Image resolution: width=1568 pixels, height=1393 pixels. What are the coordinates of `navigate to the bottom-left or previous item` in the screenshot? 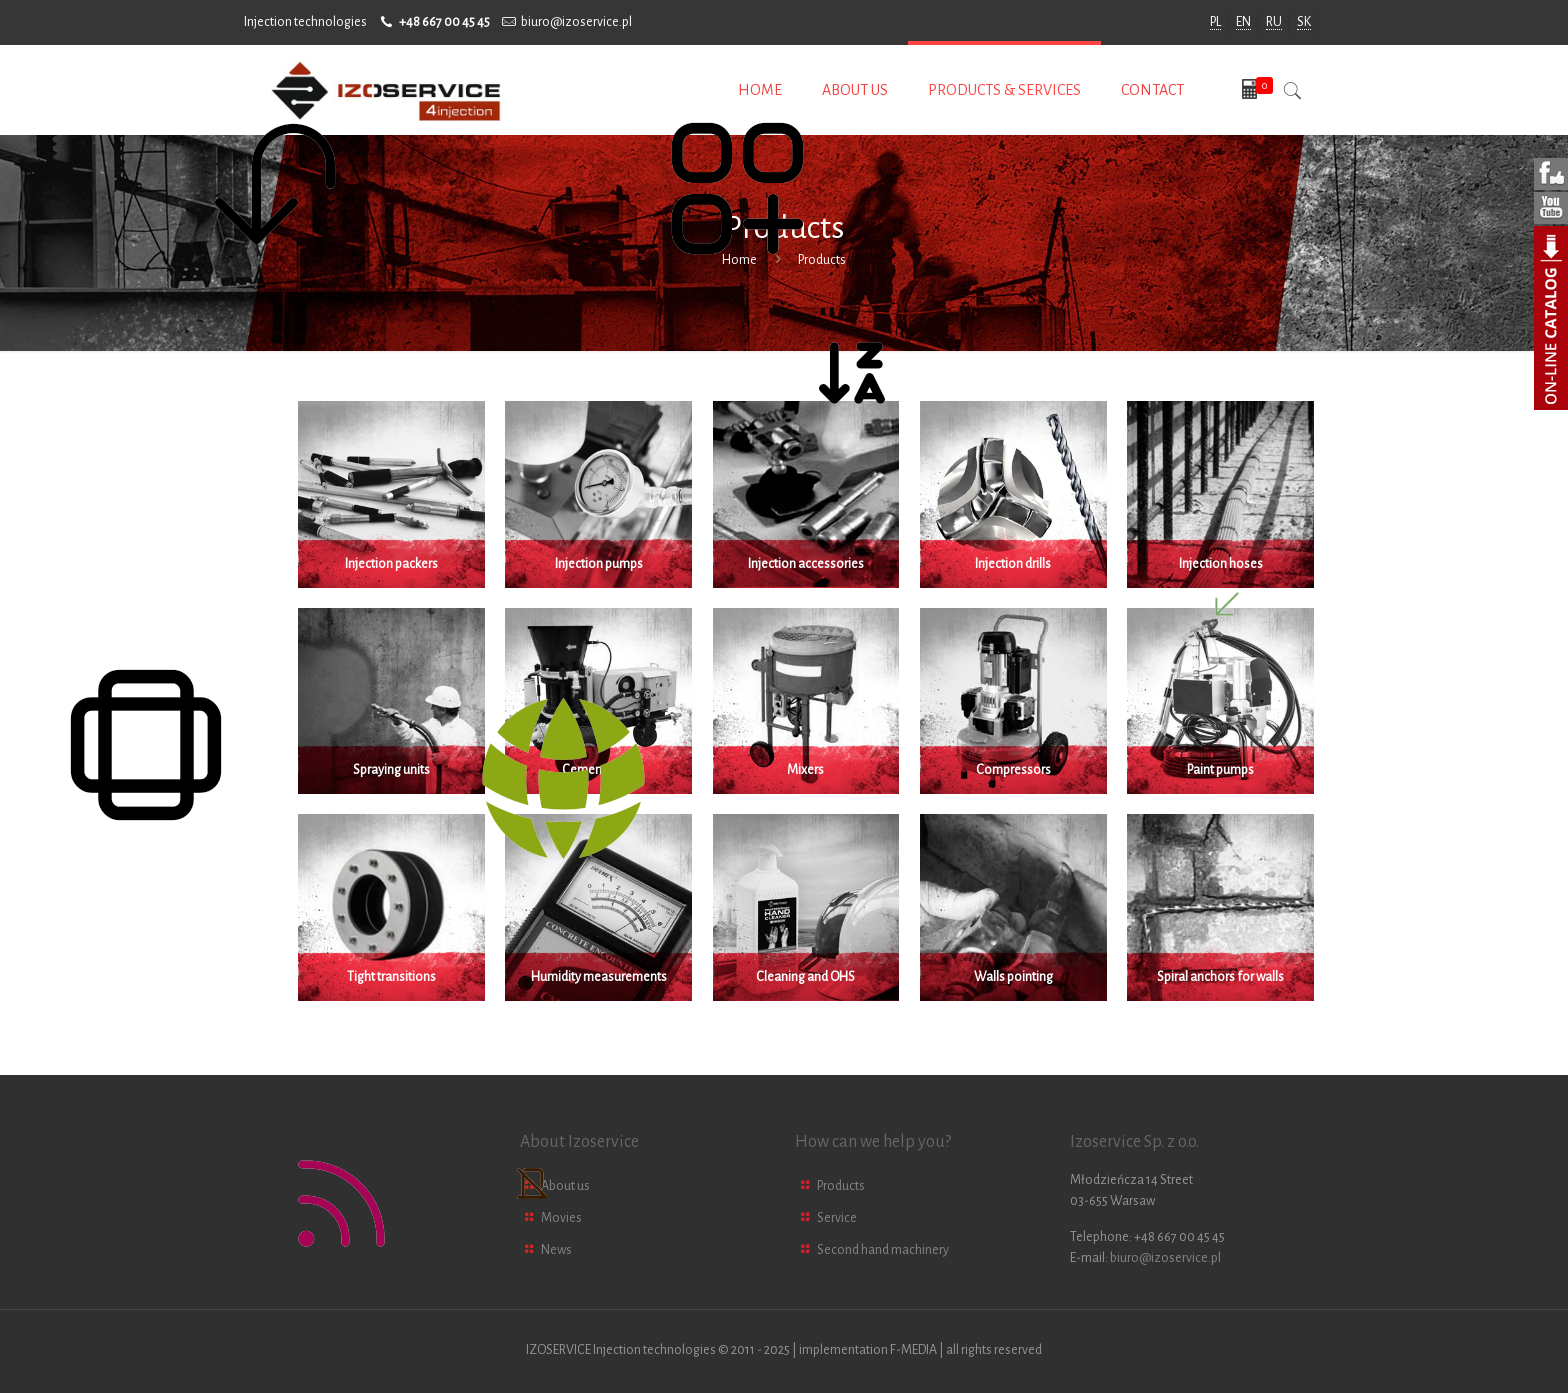 It's located at (1227, 604).